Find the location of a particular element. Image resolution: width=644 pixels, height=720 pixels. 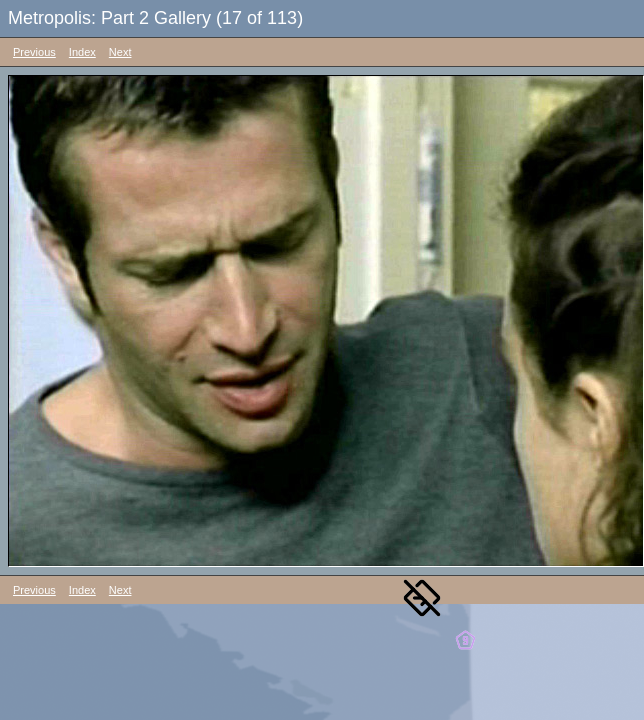

navigation or directions unavailable is located at coordinates (422, 598).